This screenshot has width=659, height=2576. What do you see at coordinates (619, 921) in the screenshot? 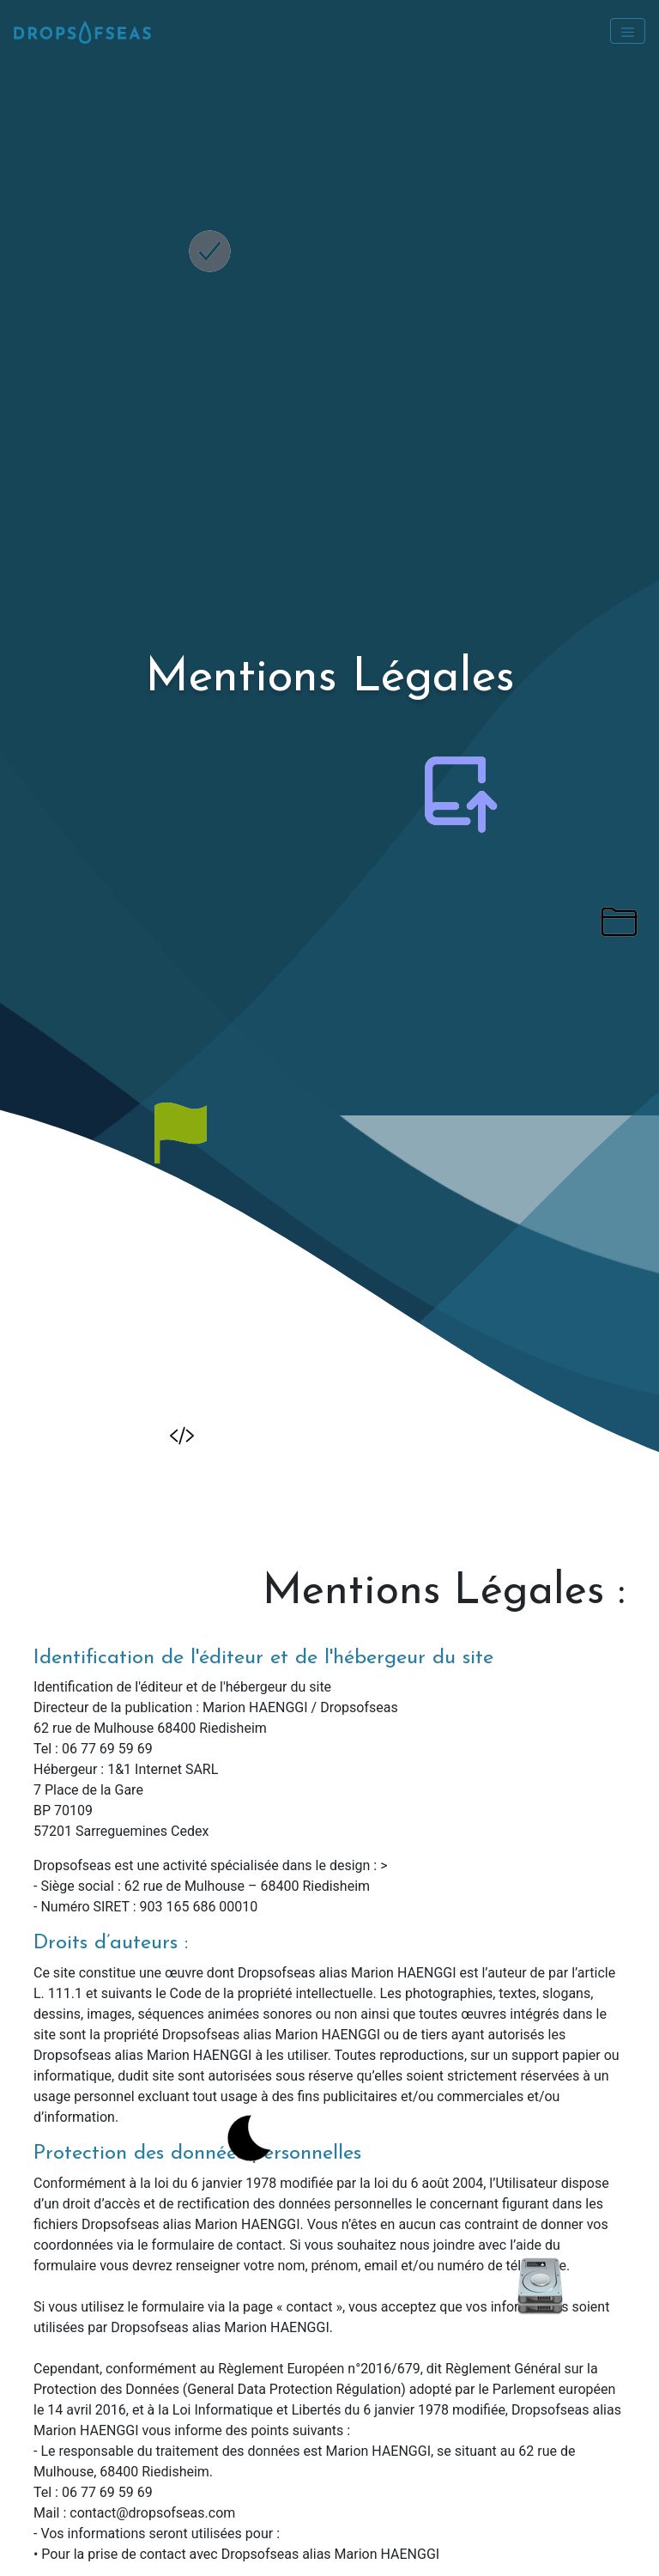
I see `access your files and documents` at bounding box center [619, 921].